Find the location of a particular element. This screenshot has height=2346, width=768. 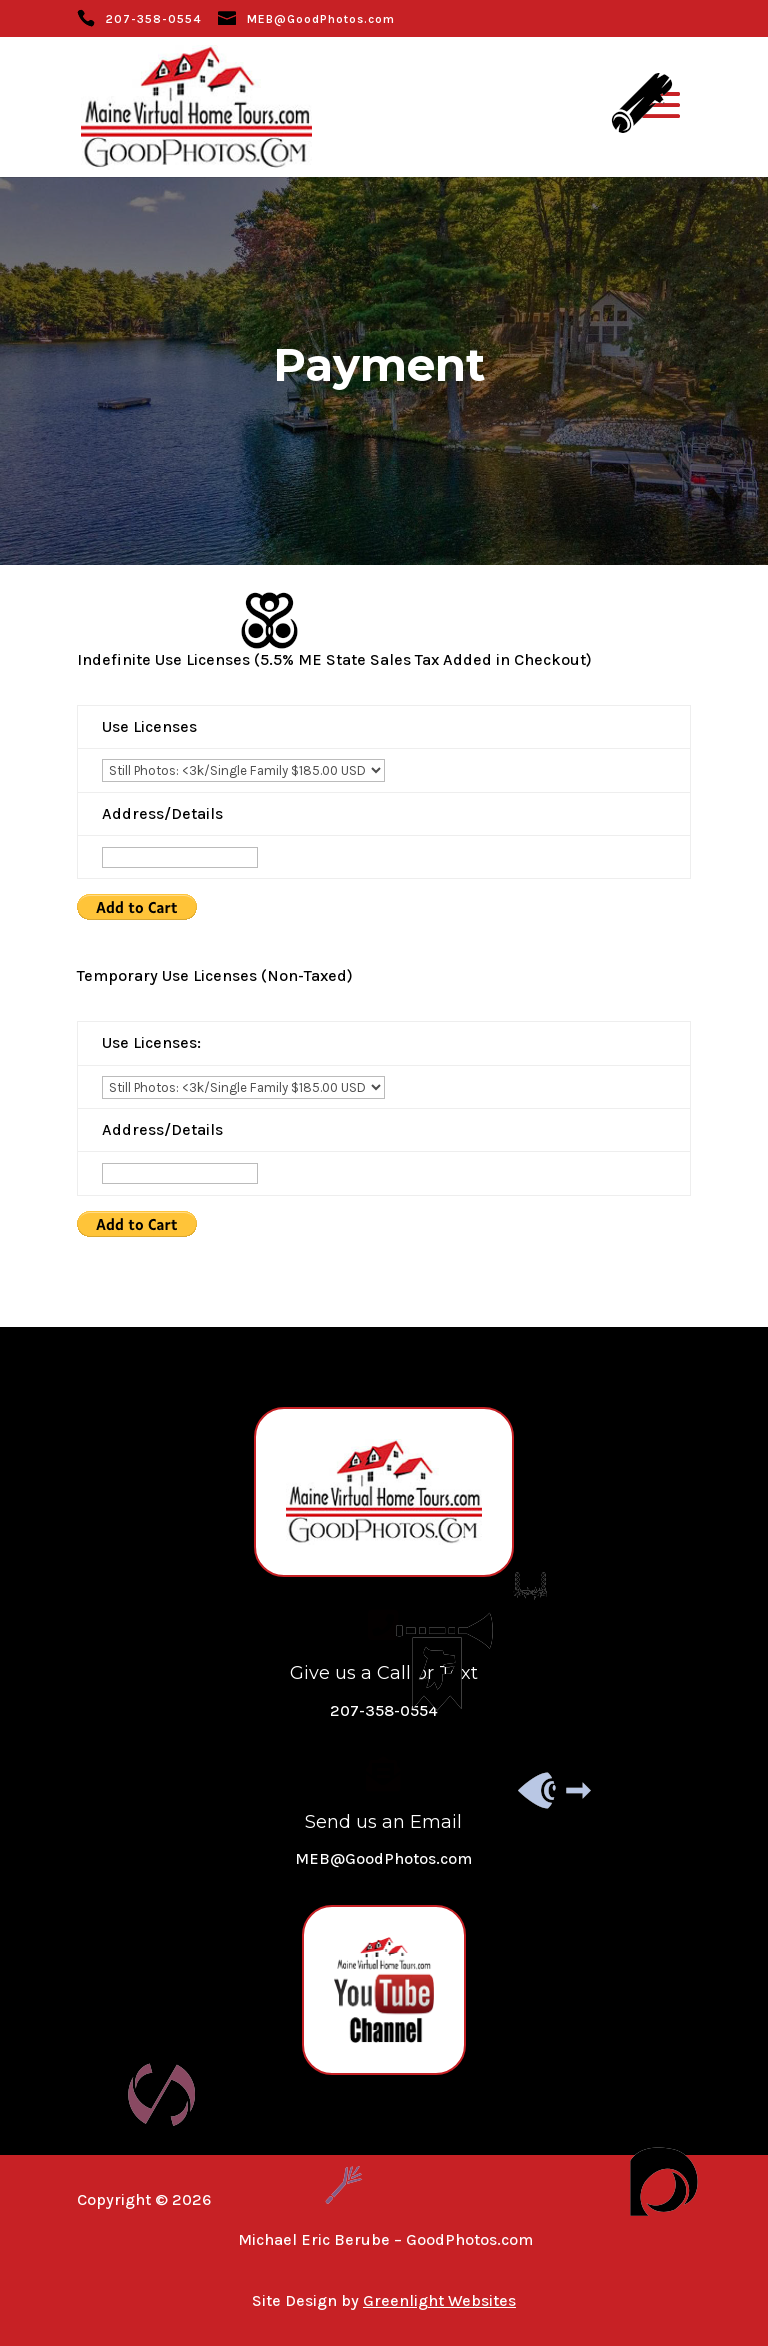

select leek ingredient in cooking game is located at coordinates (344, 2185).